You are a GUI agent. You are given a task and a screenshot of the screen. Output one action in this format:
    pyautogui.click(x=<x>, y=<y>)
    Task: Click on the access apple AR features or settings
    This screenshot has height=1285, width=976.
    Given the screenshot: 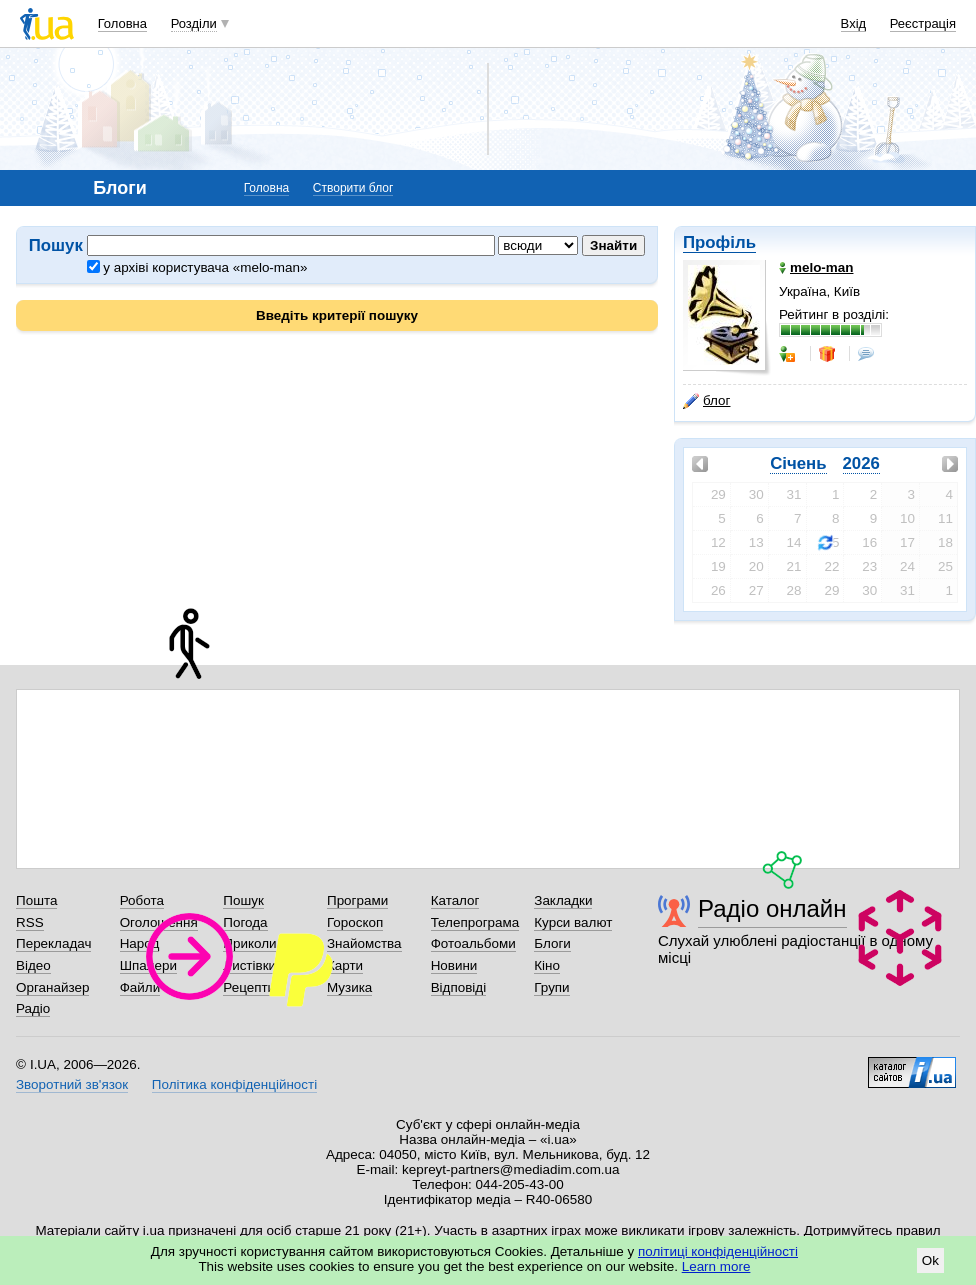 What is the action you would take?
    pyautogui.click(x=900, y=938)
    